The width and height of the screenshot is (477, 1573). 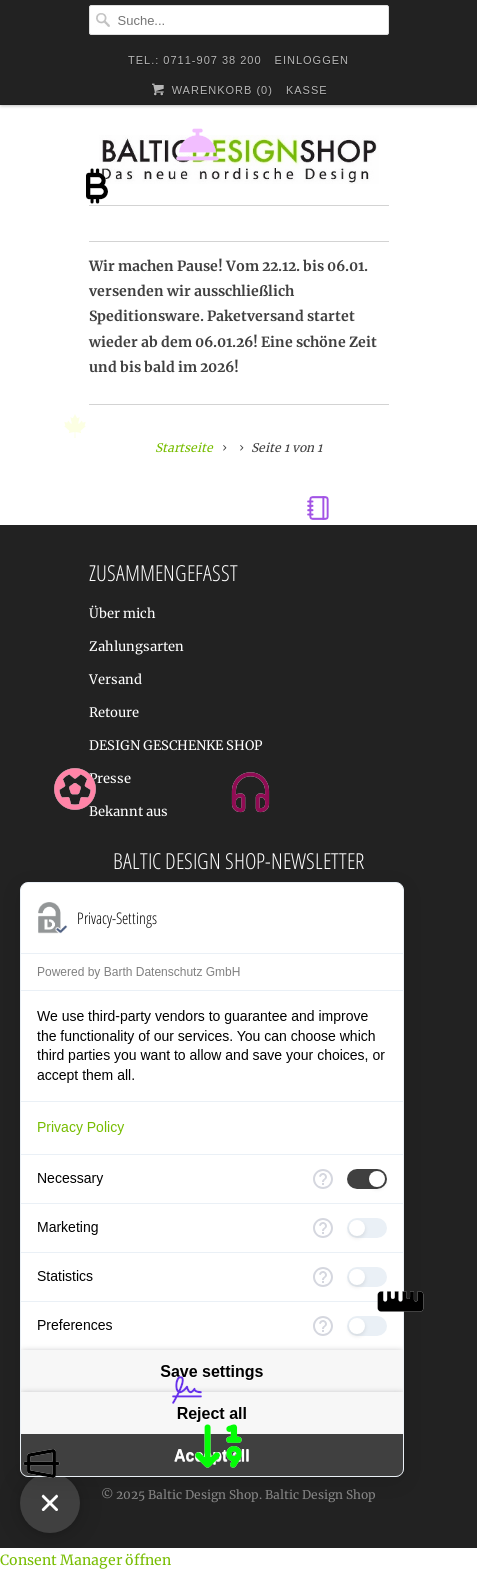 I want to click on access sports or soccer-related content, so click(x=75, y=789).